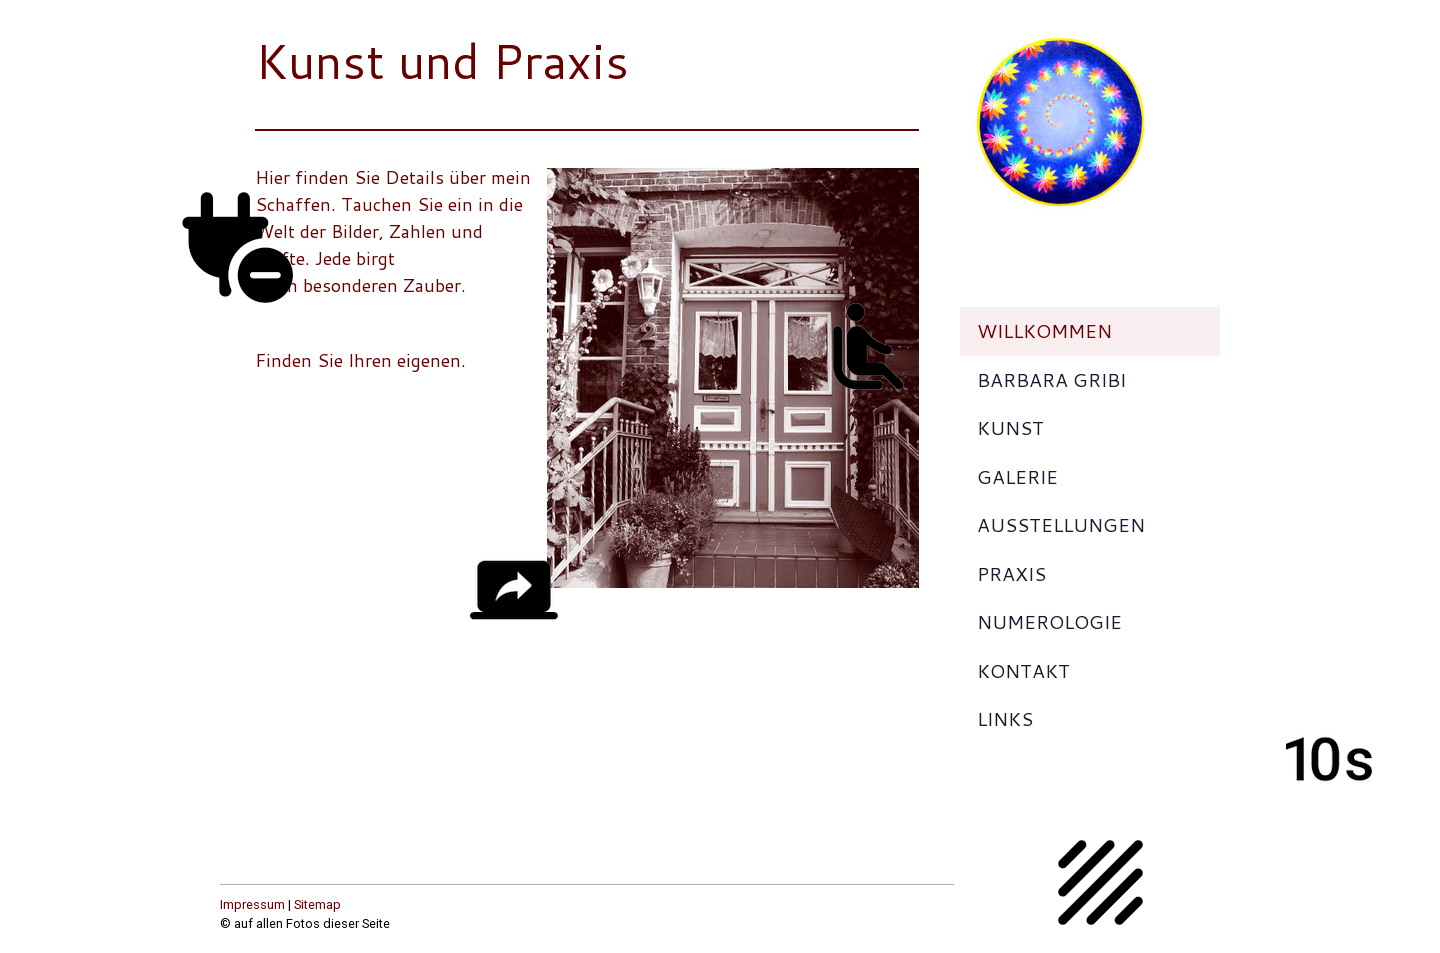  Describe the element at coordinates (1100, 882) in the screenshot. I see `change background style or pattern` at that location.